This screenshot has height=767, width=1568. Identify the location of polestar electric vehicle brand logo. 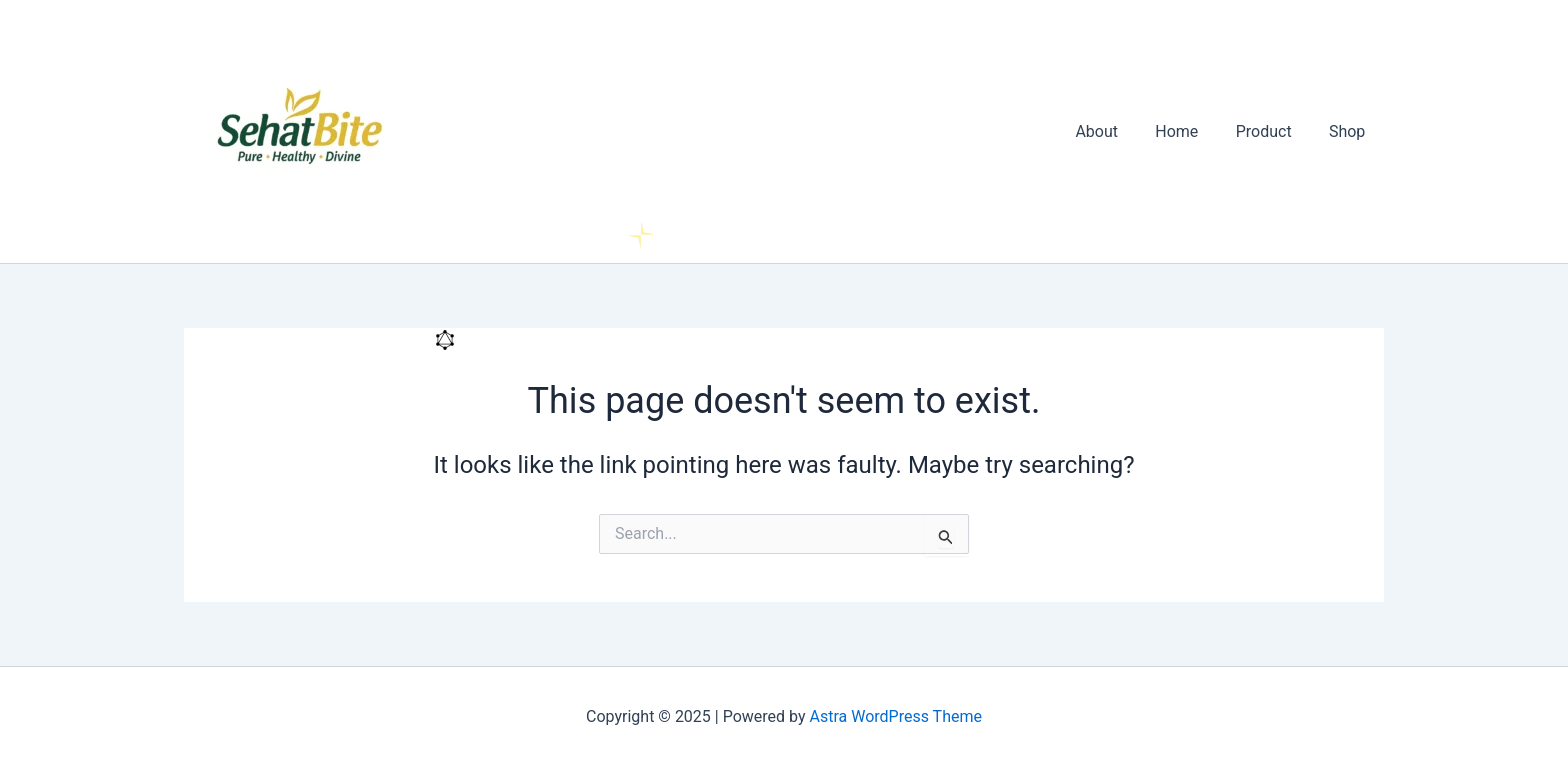
(641, 235).